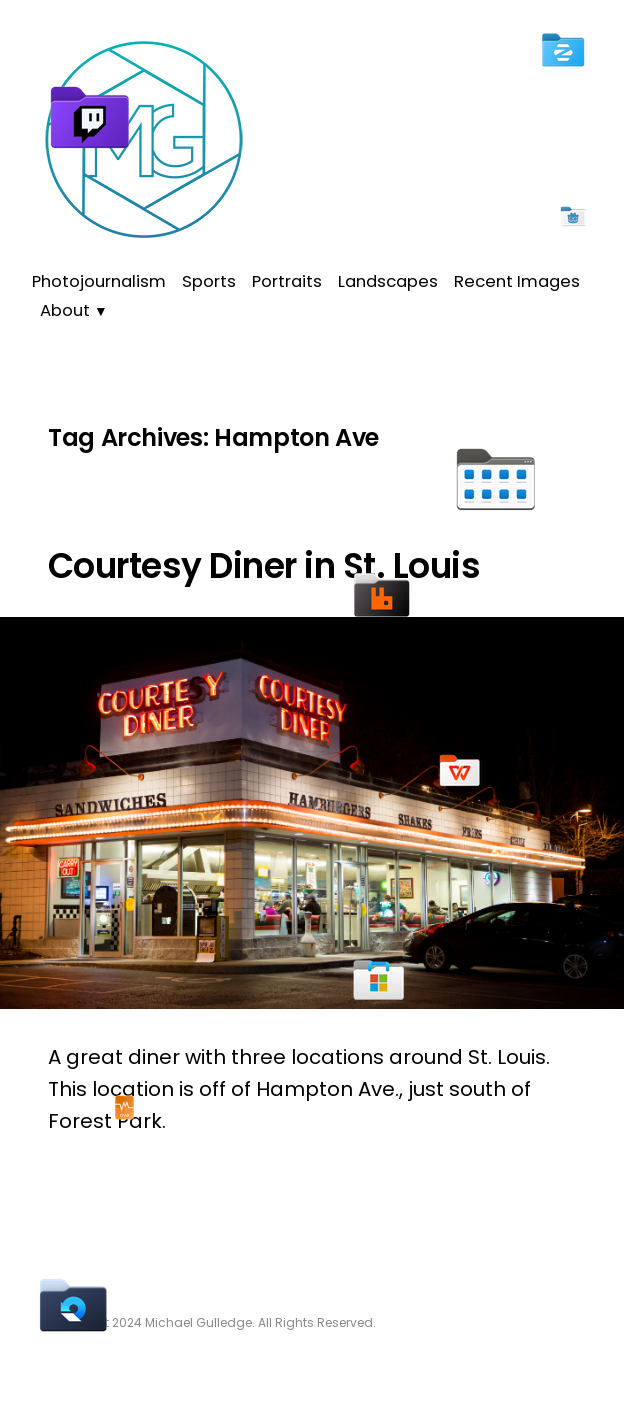 This screenshot has width=624, height=1423. I want to click on open folder containing RabbitMQ configuration files, so click(381, 596).